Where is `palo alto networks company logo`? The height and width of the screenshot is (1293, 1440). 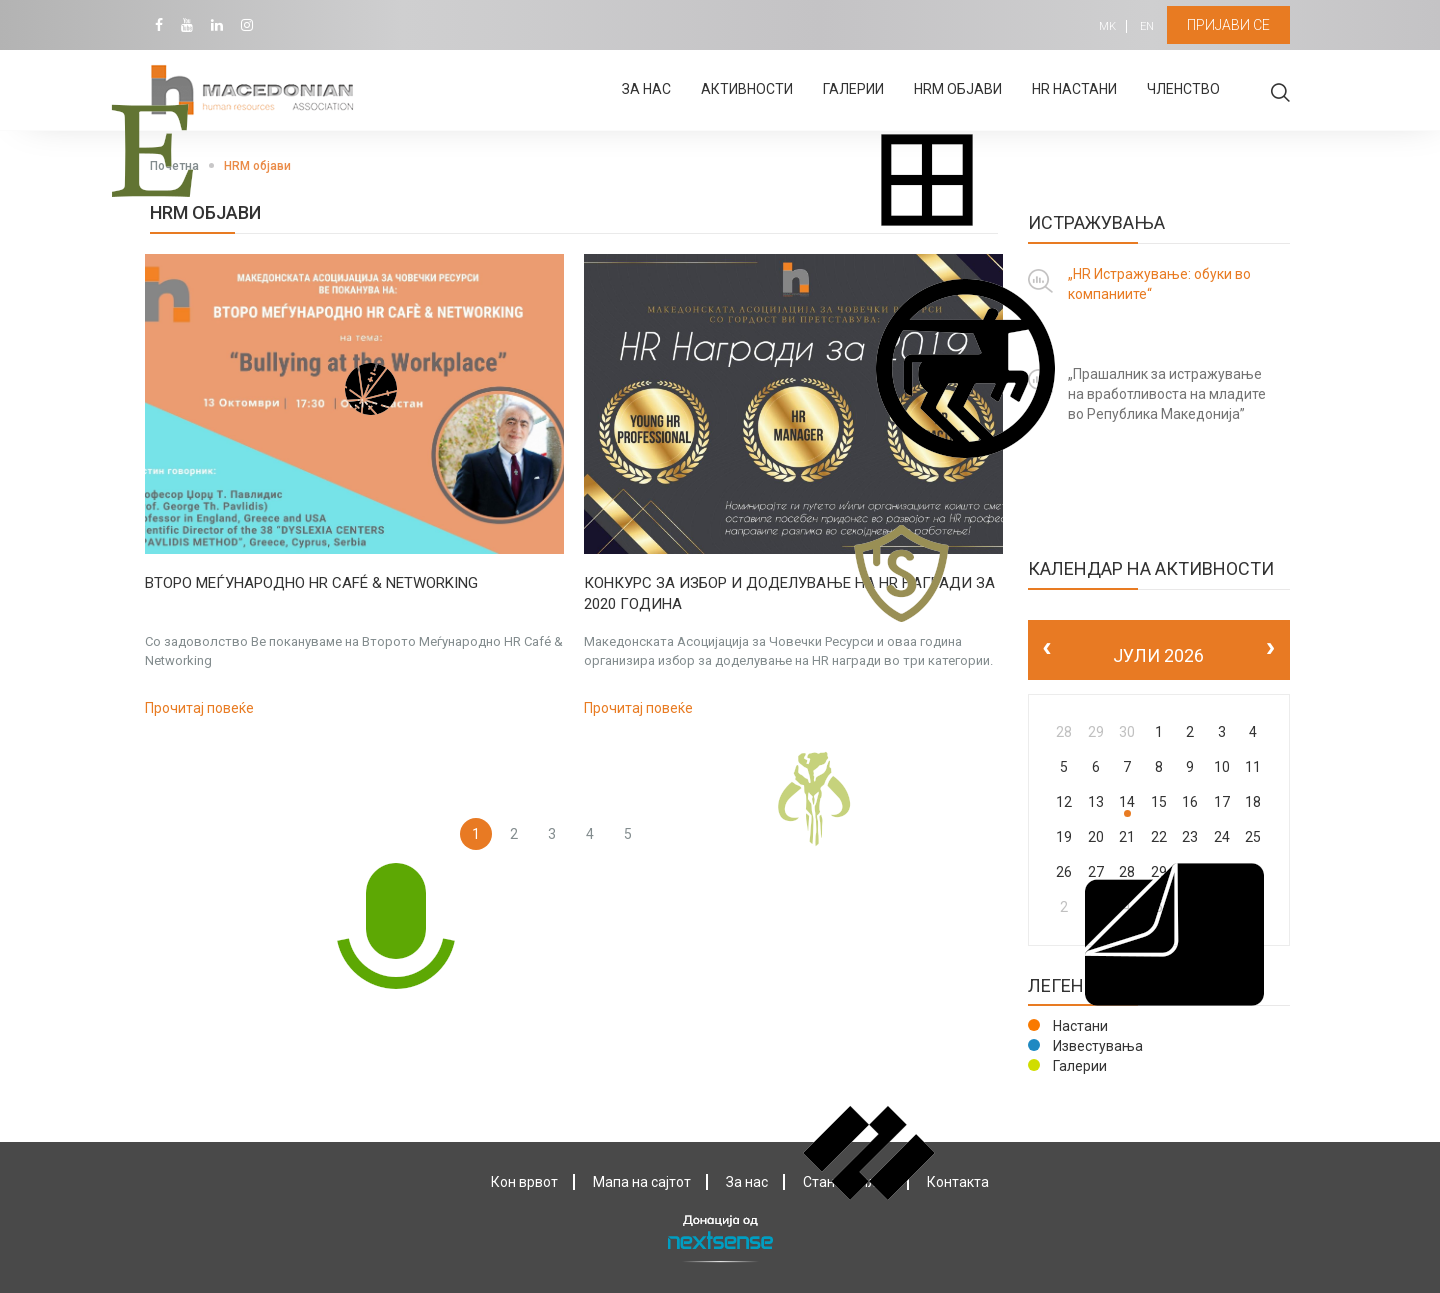 palo alto networks company logo is located at coordinates (869, 1153).